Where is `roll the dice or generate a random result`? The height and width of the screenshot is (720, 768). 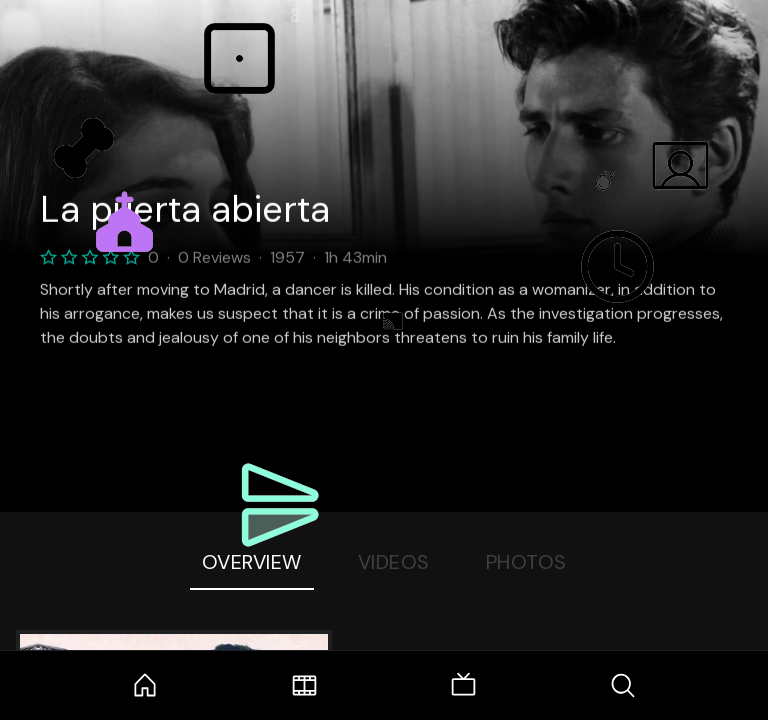
roll the dice or generate a random result is located at coordinates (239, 58).